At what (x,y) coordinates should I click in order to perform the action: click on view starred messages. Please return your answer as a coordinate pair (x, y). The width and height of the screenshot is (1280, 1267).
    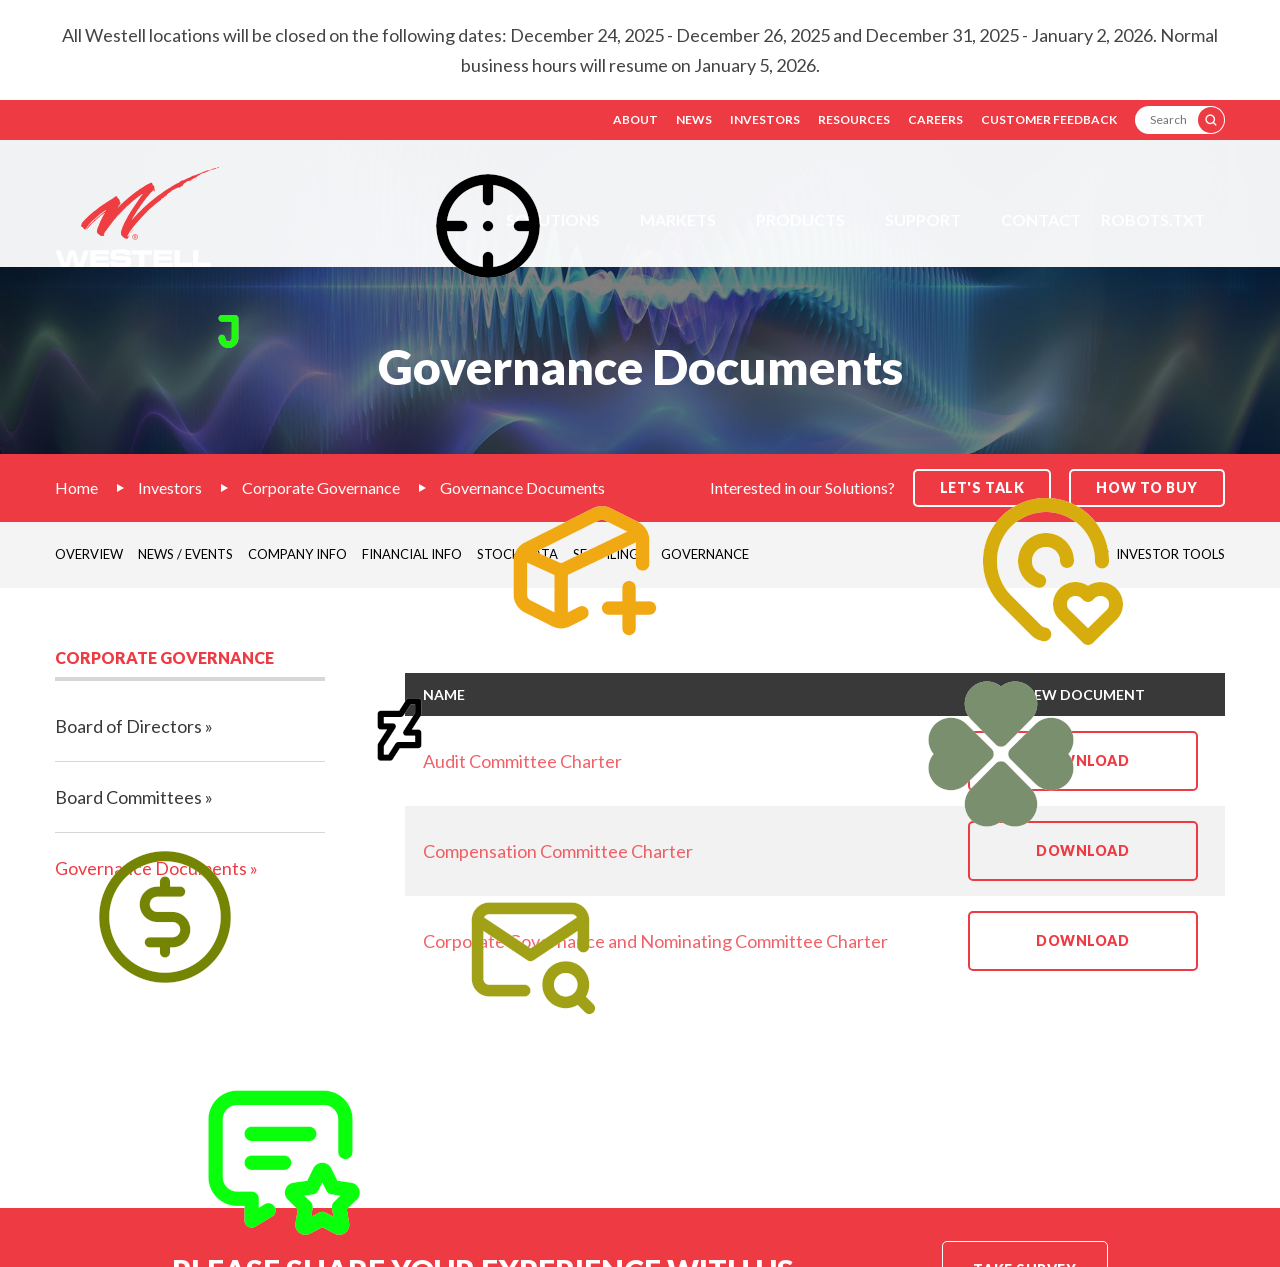
    Looking at the image, I should click on (280, 1155).